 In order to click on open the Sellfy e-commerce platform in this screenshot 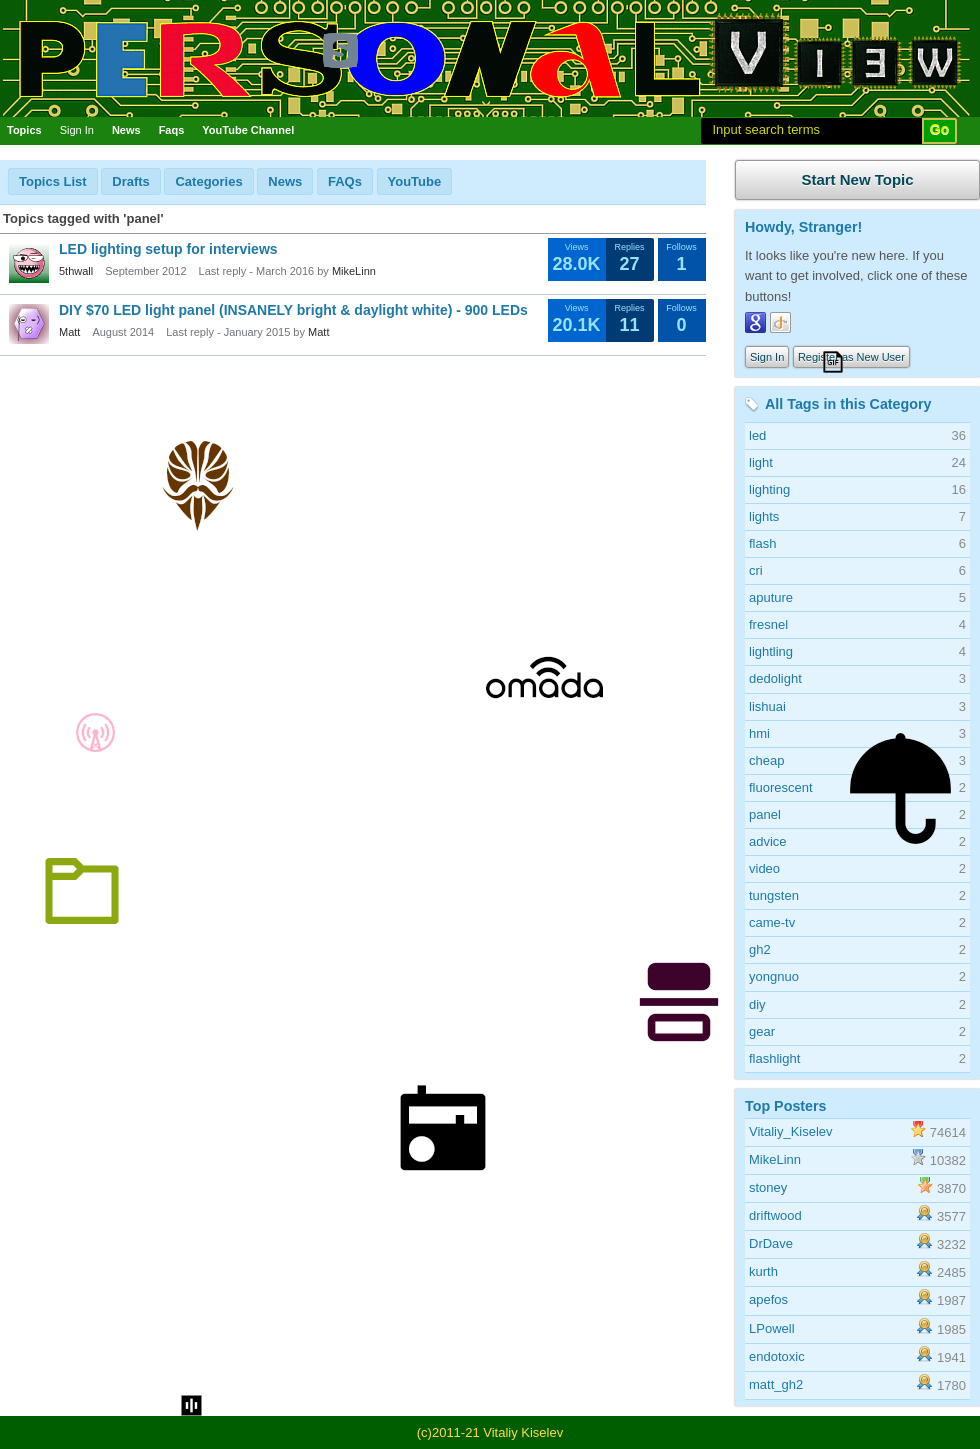, I will do `click(340, 50)`.